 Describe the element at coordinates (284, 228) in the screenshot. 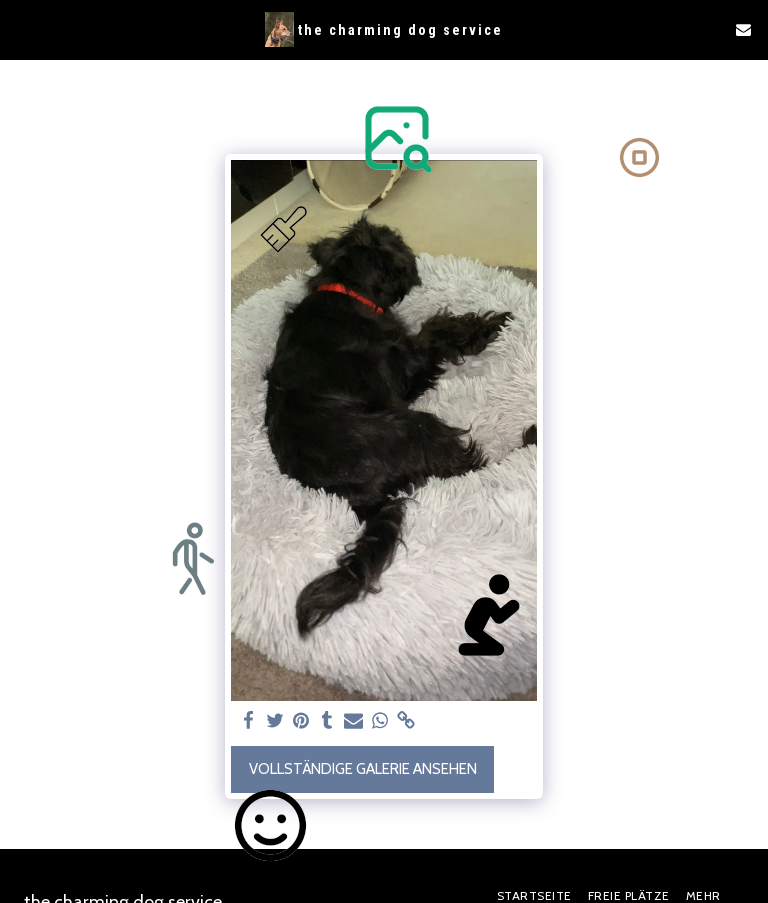

I see `access painting or drawing tools` at that location.